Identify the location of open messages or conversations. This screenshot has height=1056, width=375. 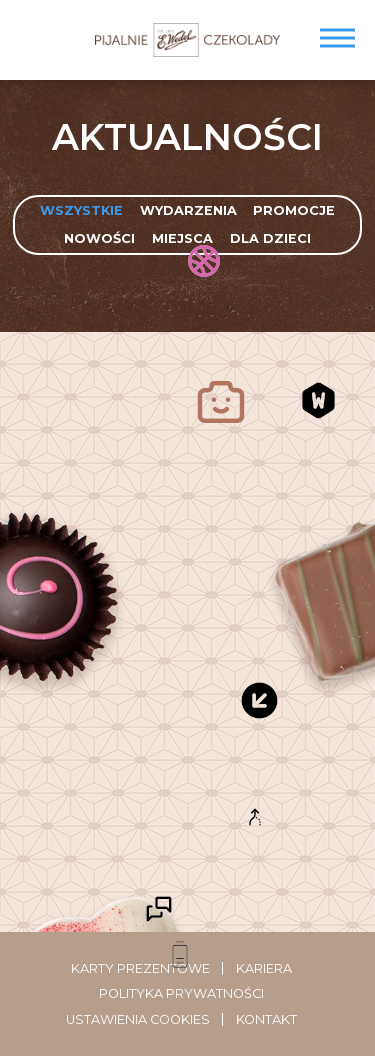
(159, 909).